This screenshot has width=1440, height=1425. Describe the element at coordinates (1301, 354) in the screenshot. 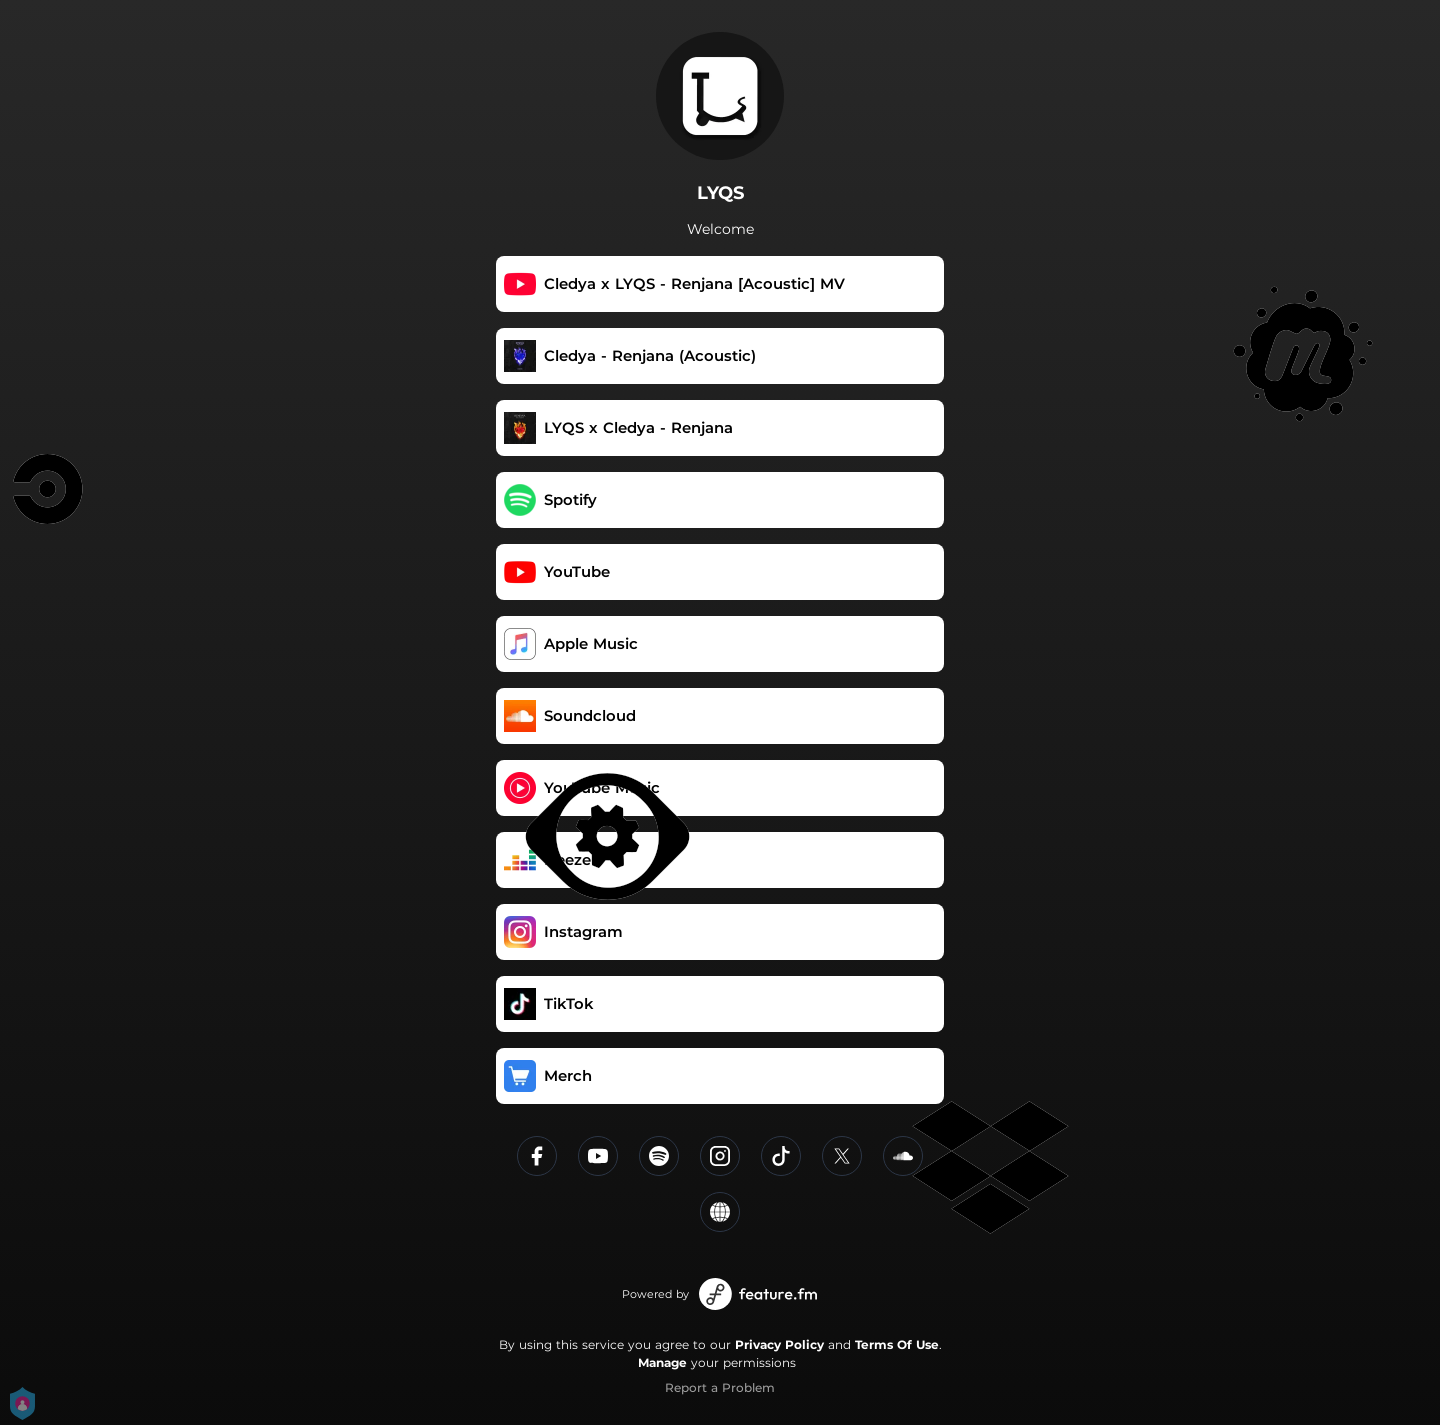

I see `open the Meetup app` at that location.